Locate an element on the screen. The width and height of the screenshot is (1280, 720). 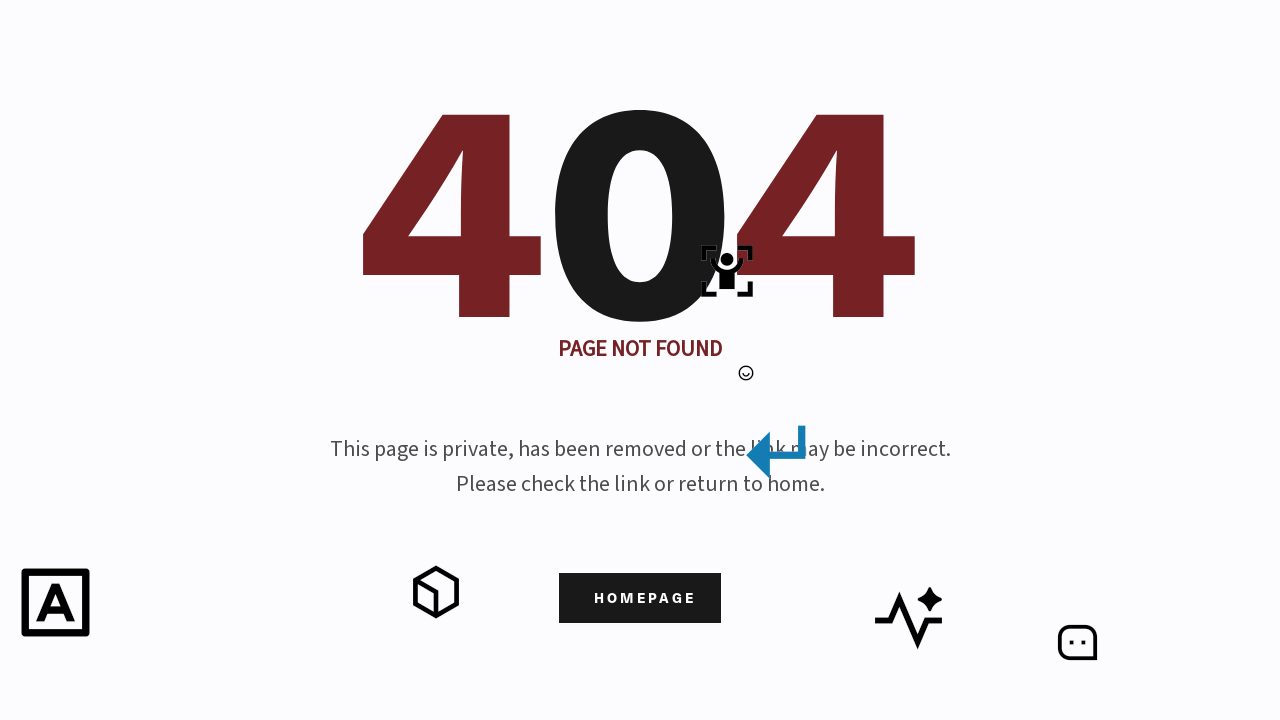
view your profile is located at coordinates (746, 373).